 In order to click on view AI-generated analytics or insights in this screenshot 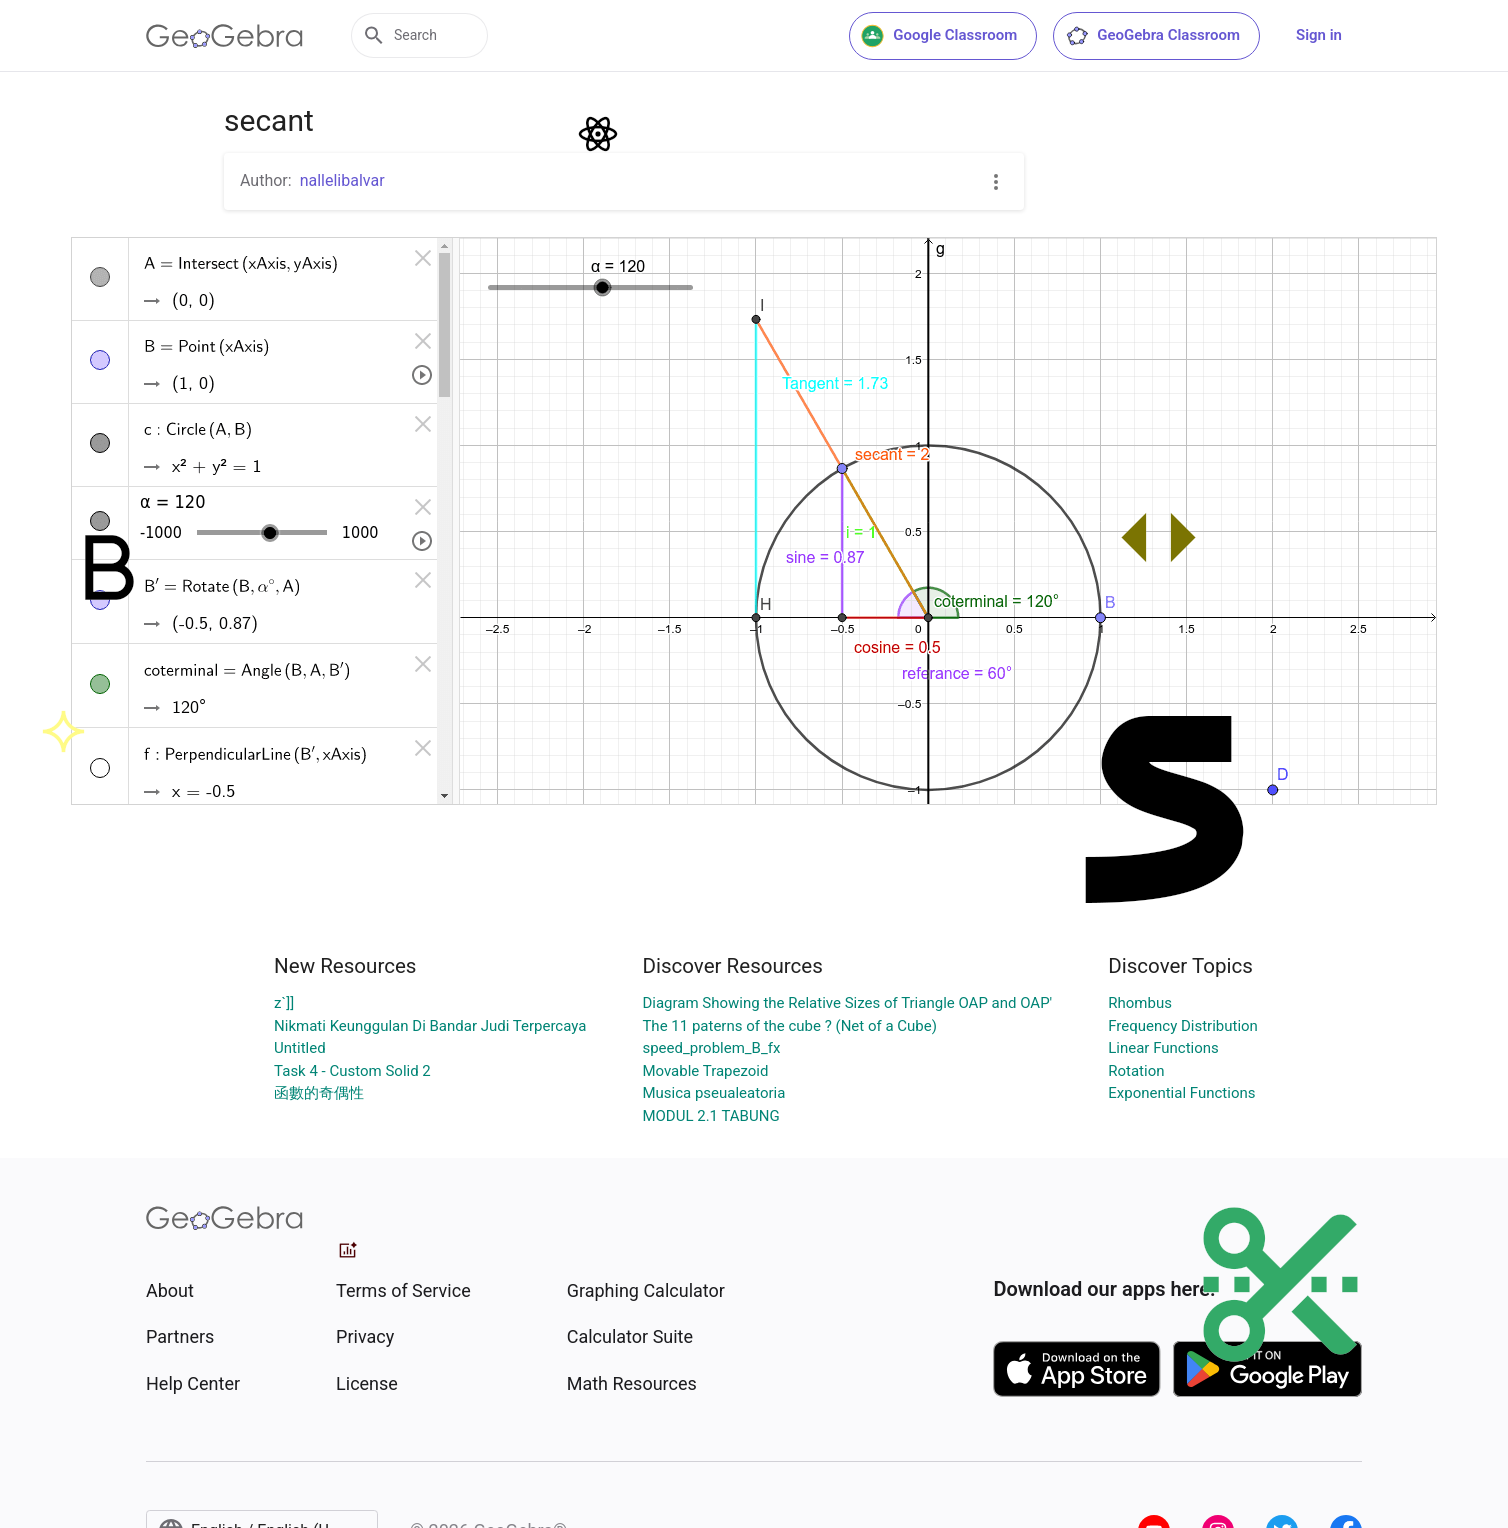, I will do `click(347, 1250)`.